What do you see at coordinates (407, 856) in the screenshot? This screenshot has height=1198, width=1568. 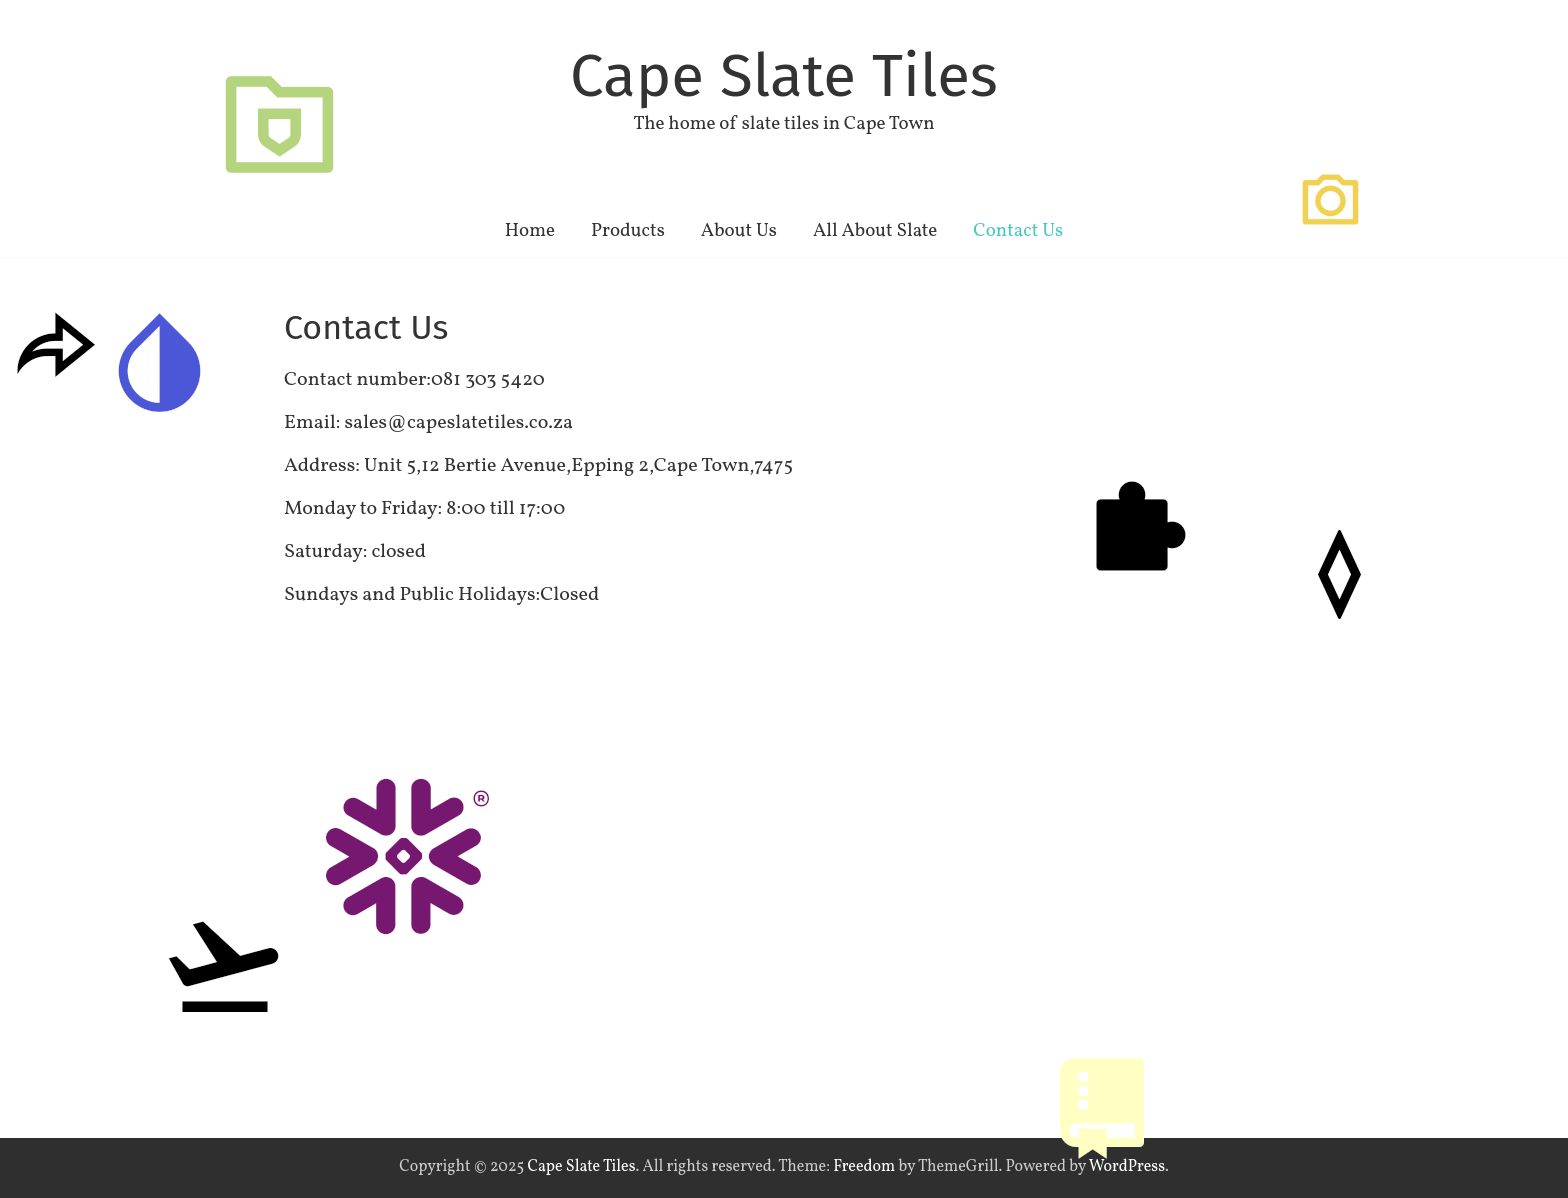 I see `snowflake data cloud platform logo` at bounding box center [407, 856].